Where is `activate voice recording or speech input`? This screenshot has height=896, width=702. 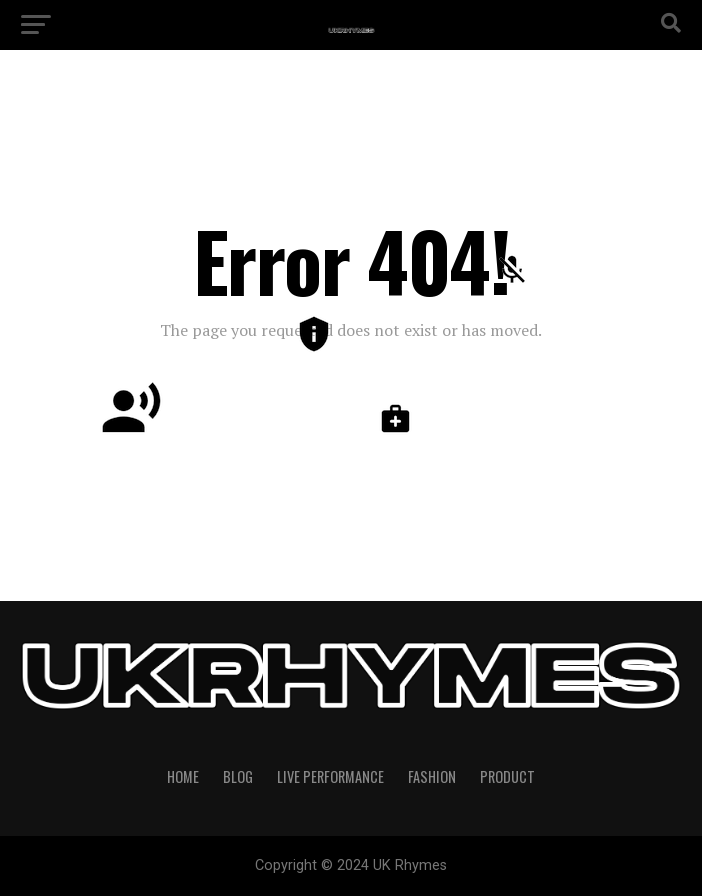 activate voice recording or speech input is located at coordinates (131, 408).